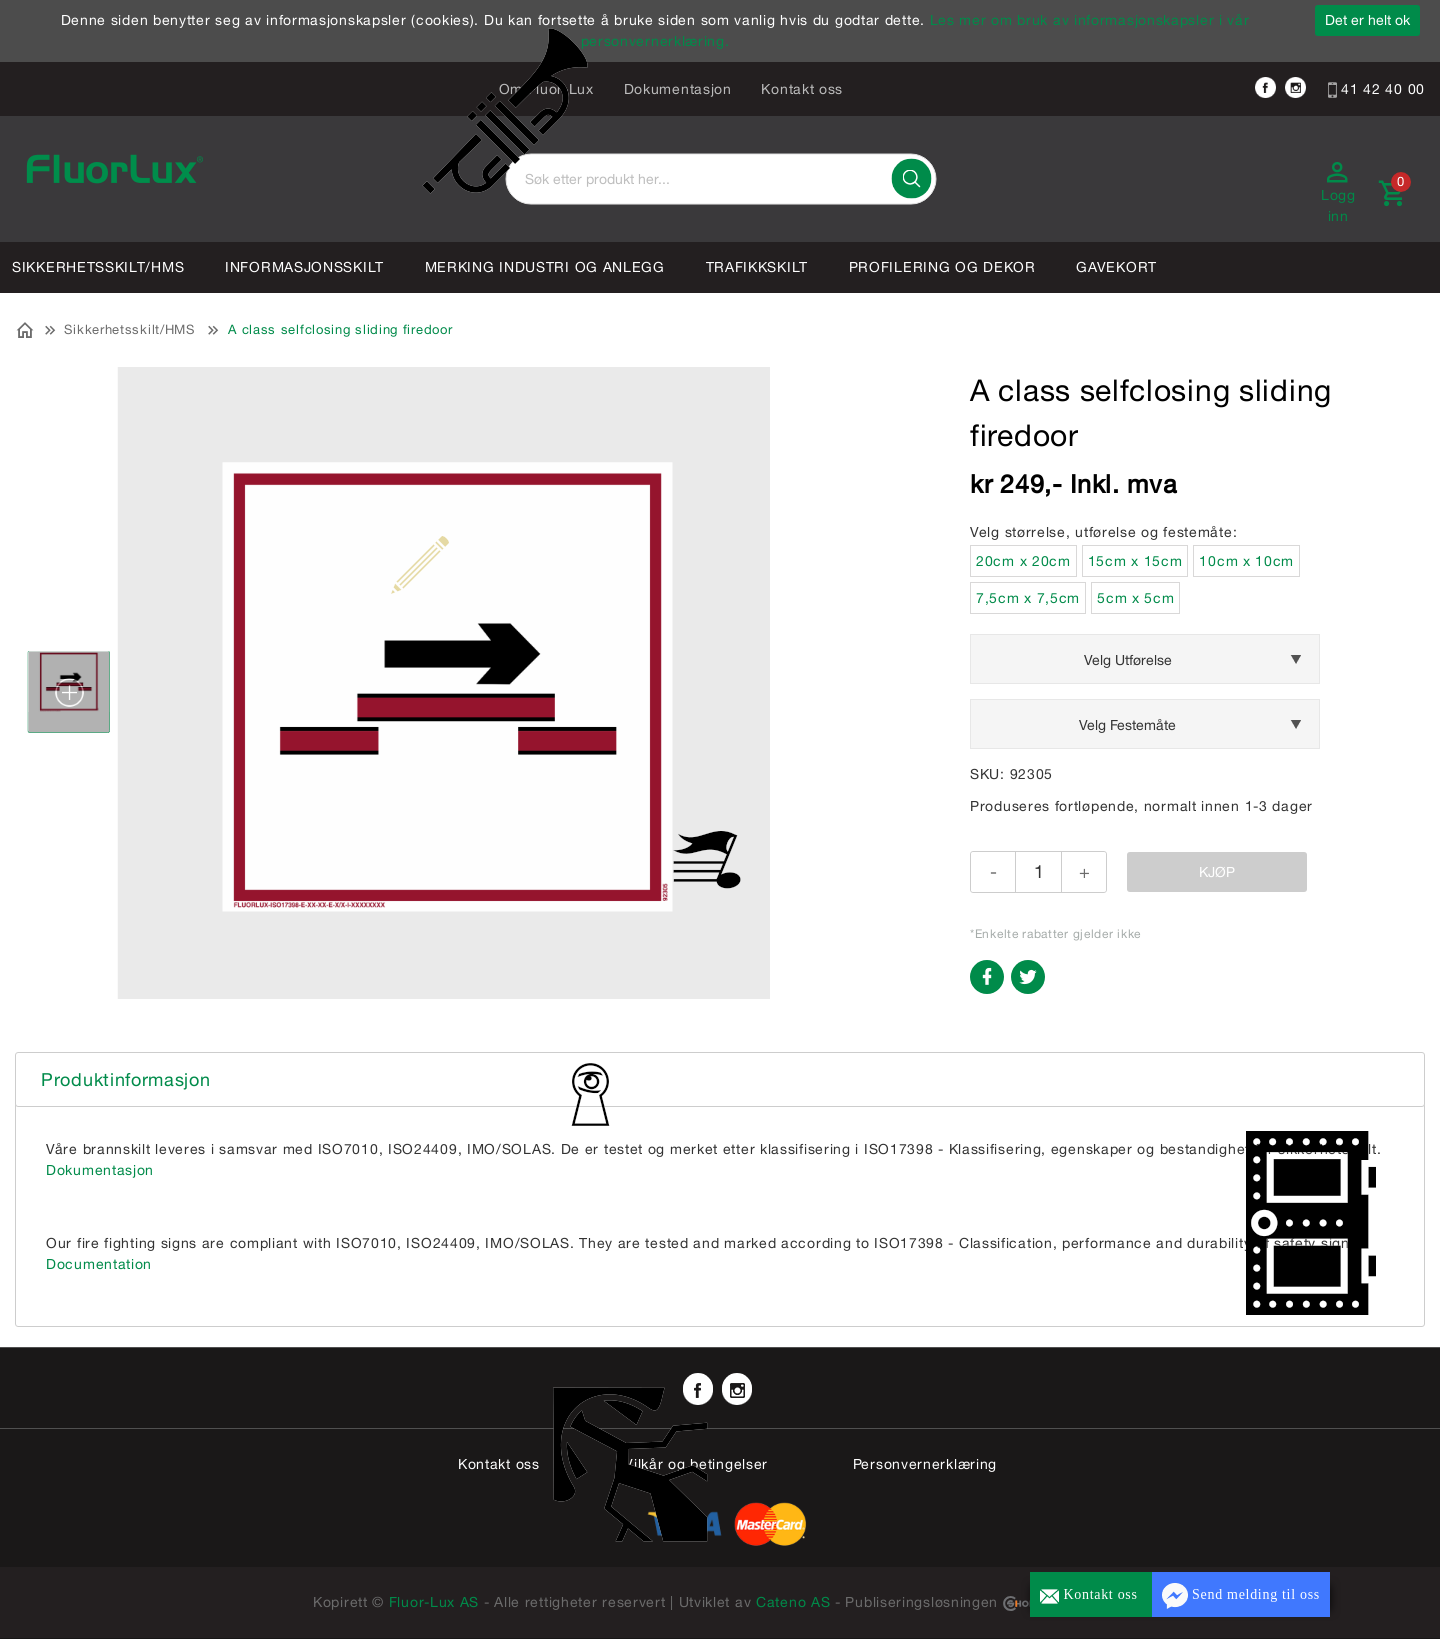 The width and height of the screenshot is (1440, 1639). I want to click on play anthem or national music, so click(707, 860).